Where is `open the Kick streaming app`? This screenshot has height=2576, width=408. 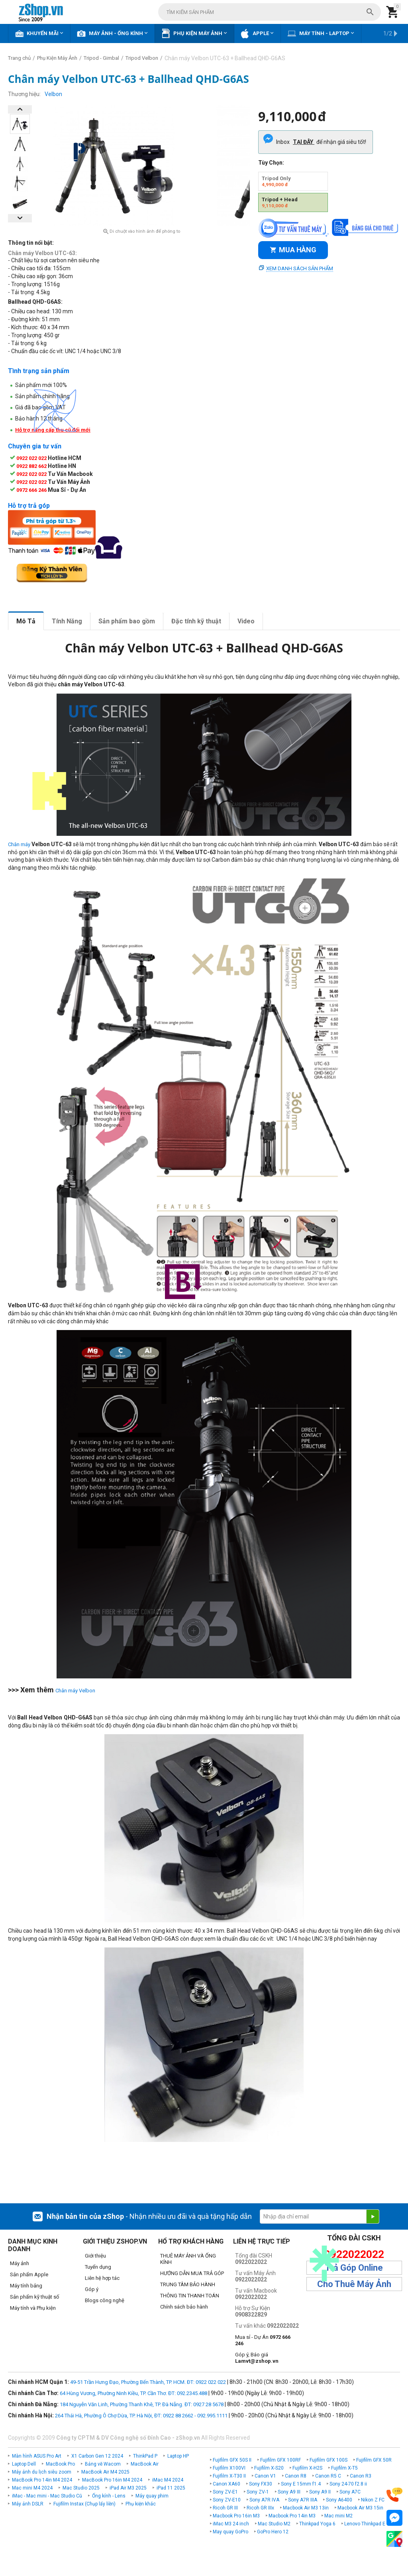
open the Kick streaming app is located at coordinates (49, 791).